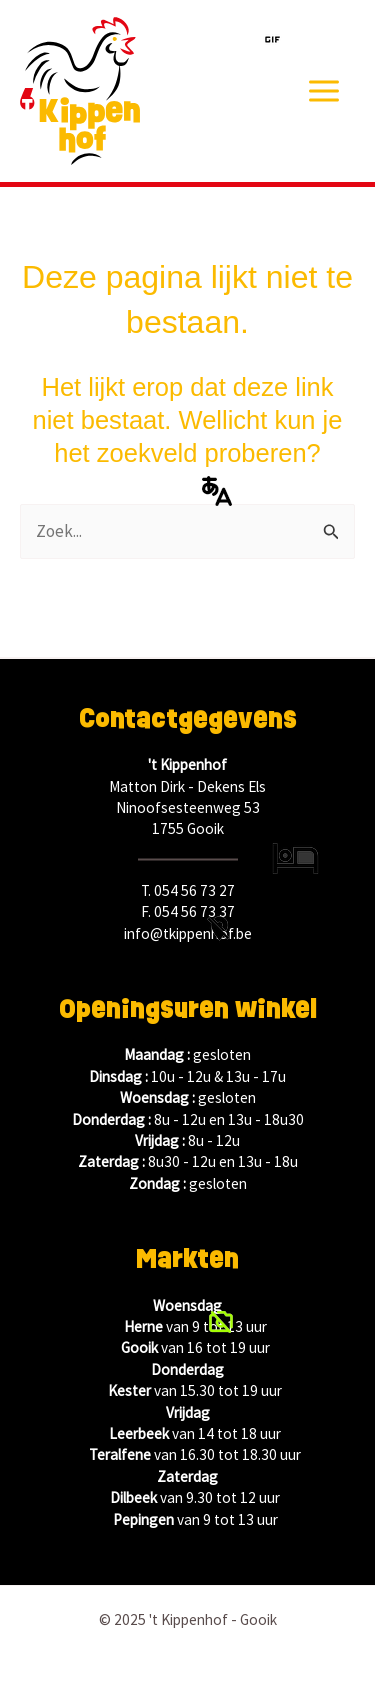 The height and width of the screenshot is (1706, 375). I want to click on switch to Japanese hiragana input, so click(217, 491).